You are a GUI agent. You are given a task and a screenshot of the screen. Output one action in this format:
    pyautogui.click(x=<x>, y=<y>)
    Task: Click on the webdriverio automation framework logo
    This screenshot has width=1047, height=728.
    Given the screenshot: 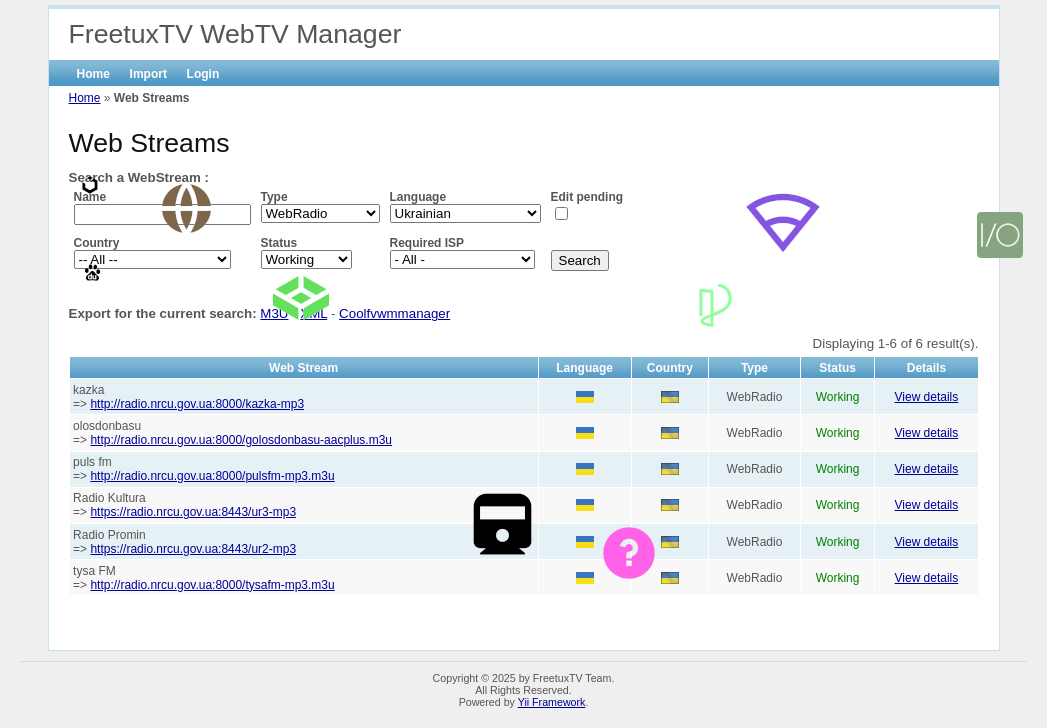 What is the action you would take?
    pyautogui.click(x=1000, y=235)
    